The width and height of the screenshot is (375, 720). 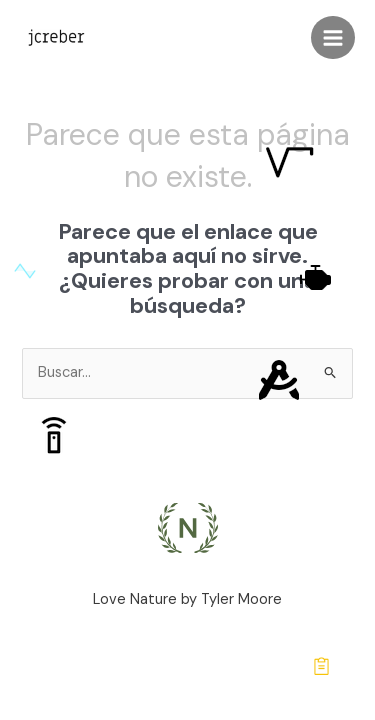 I want to click on access remote control settings, so click(x=54, y=436).